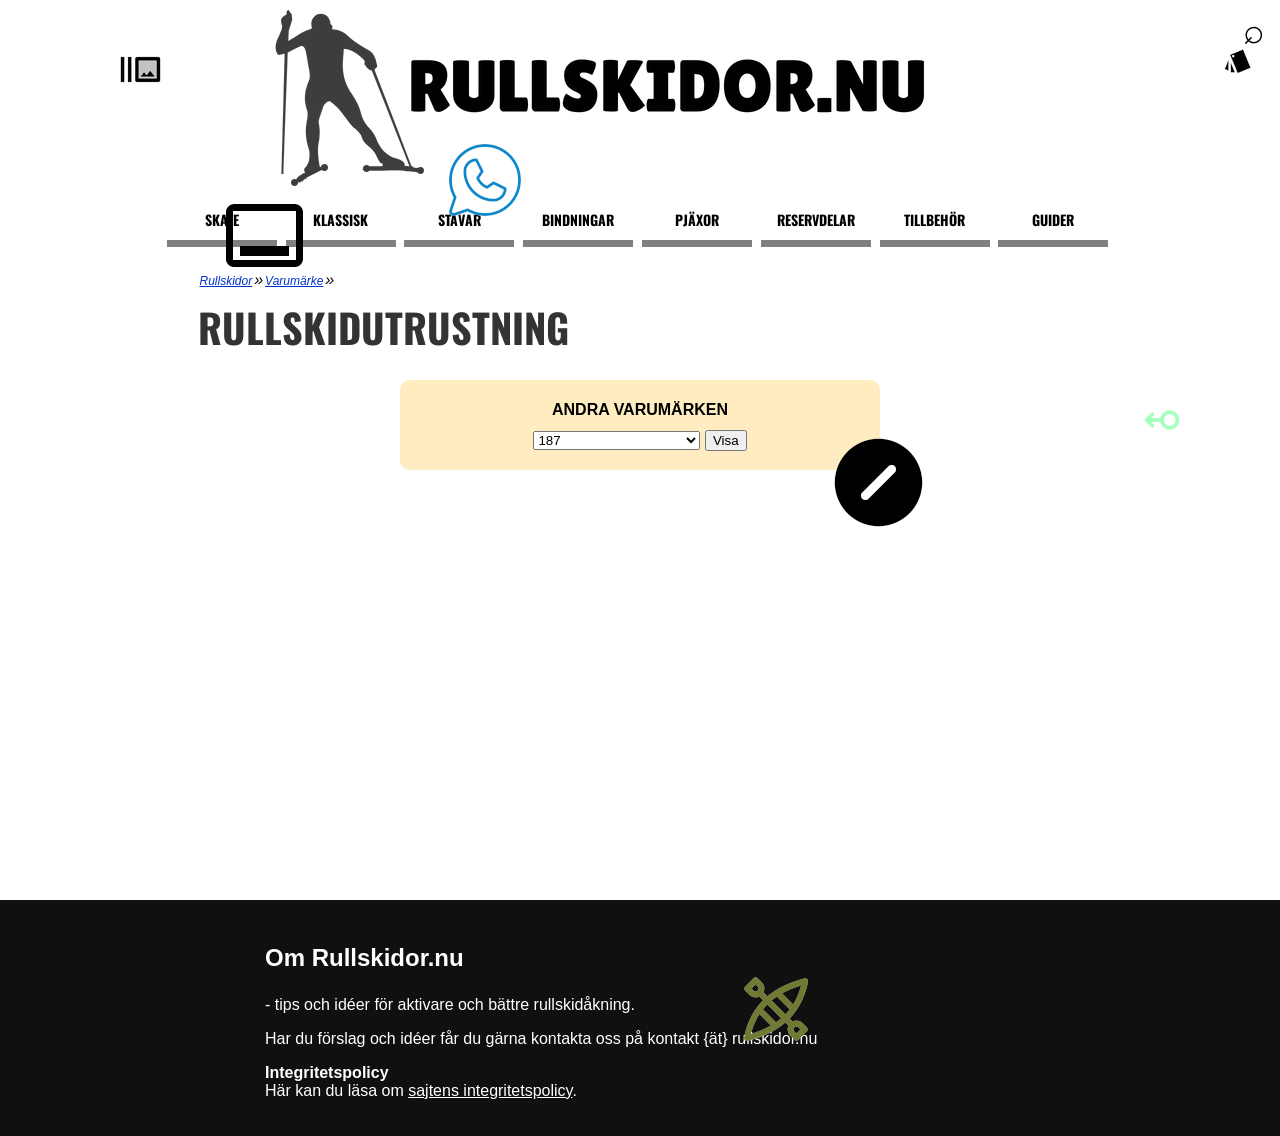  What do you see at coordinates (140, 69) in the screenshot?
I see `enable burst mode for rapid photo capture` at bounding box center [140, 69].